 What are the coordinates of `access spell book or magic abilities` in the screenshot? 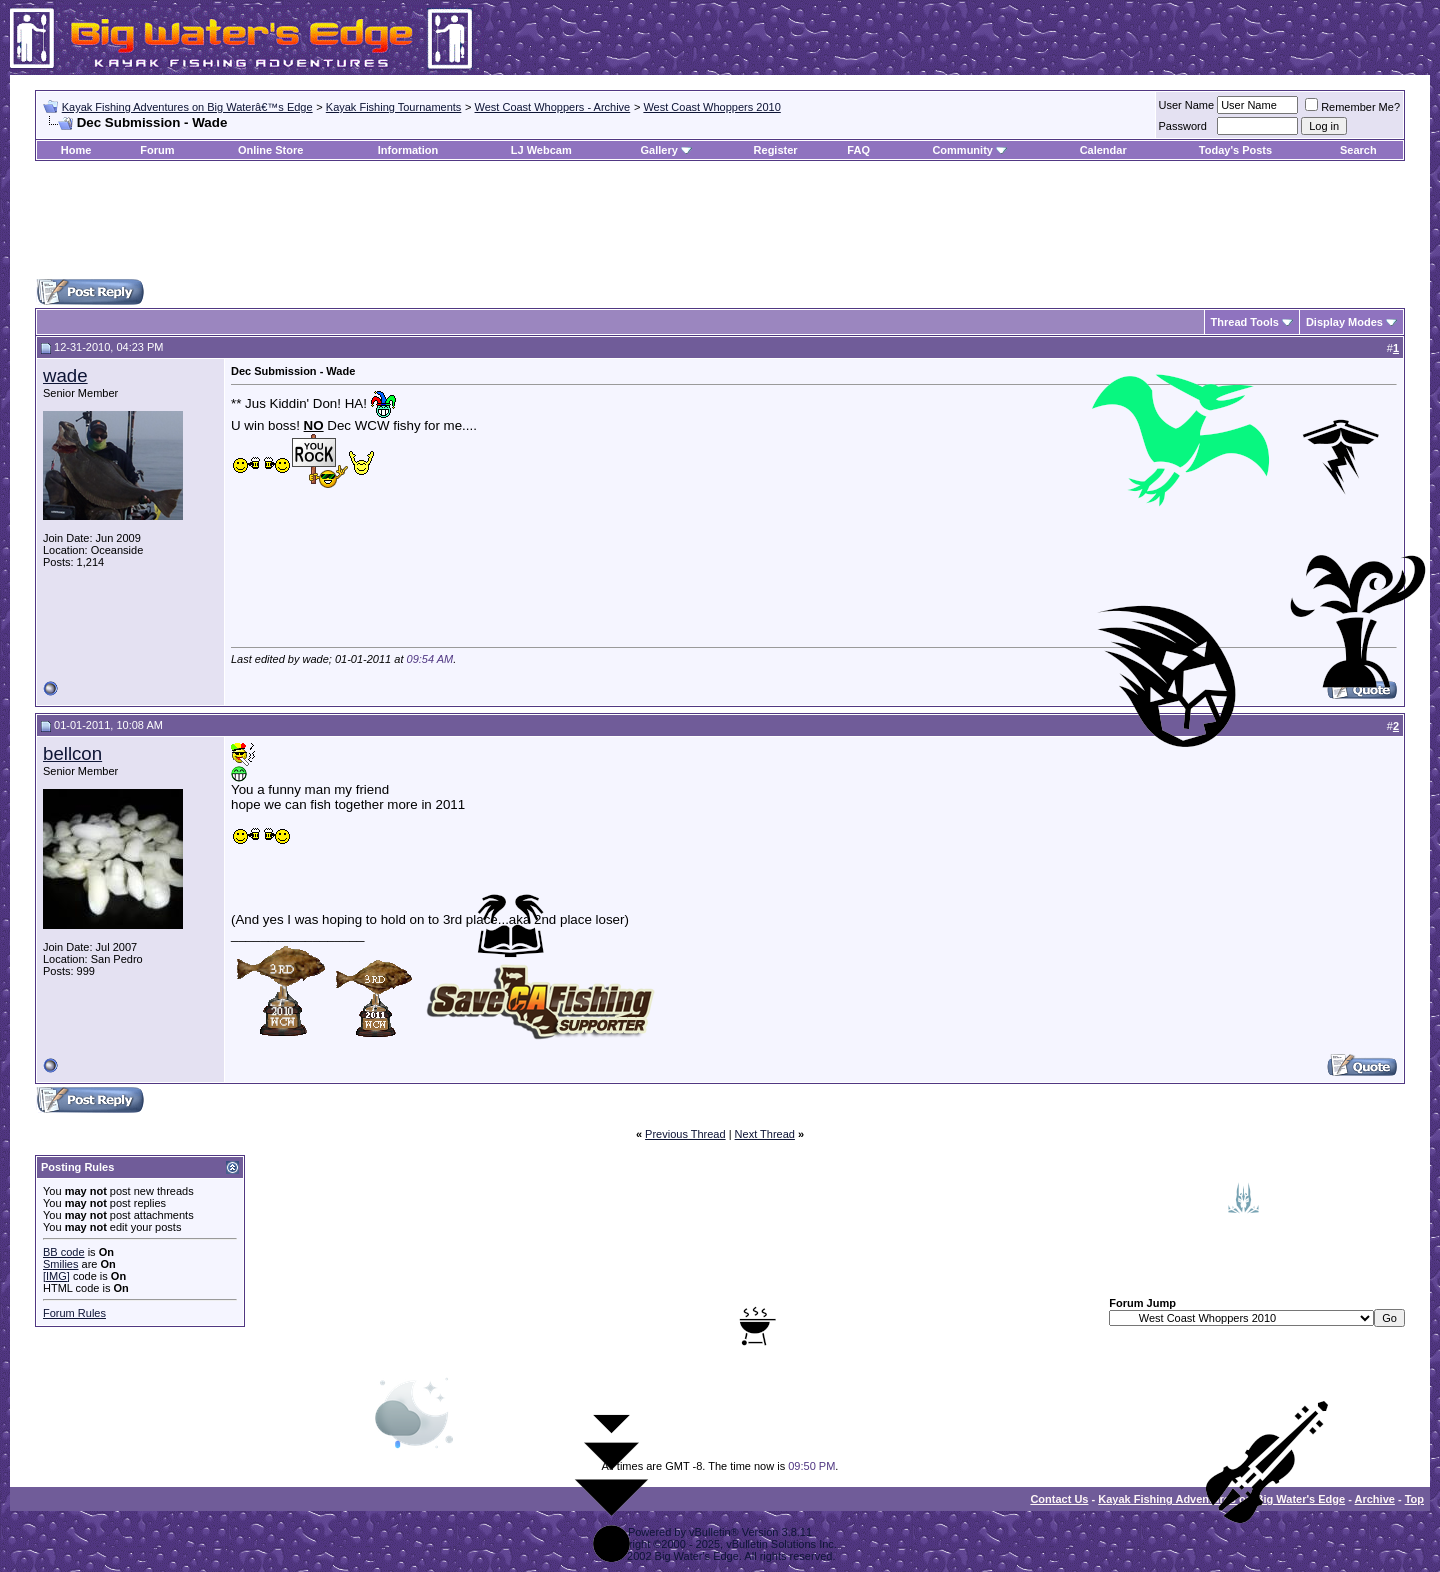 It's located at (1341, 456).